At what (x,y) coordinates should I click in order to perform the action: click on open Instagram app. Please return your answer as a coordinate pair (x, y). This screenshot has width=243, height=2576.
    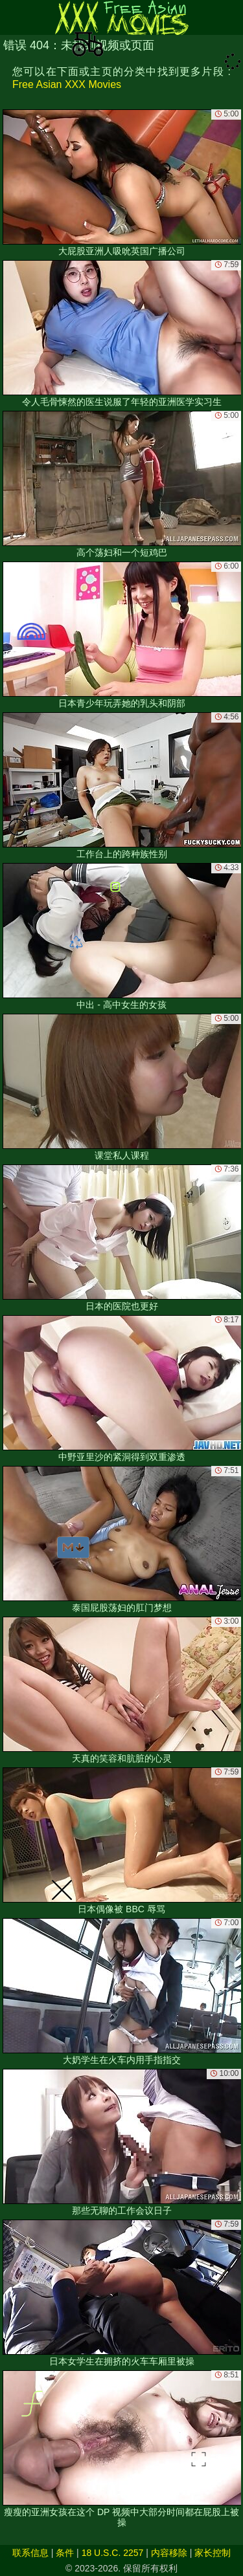
    Looking at the image, I should click on (115, 887).